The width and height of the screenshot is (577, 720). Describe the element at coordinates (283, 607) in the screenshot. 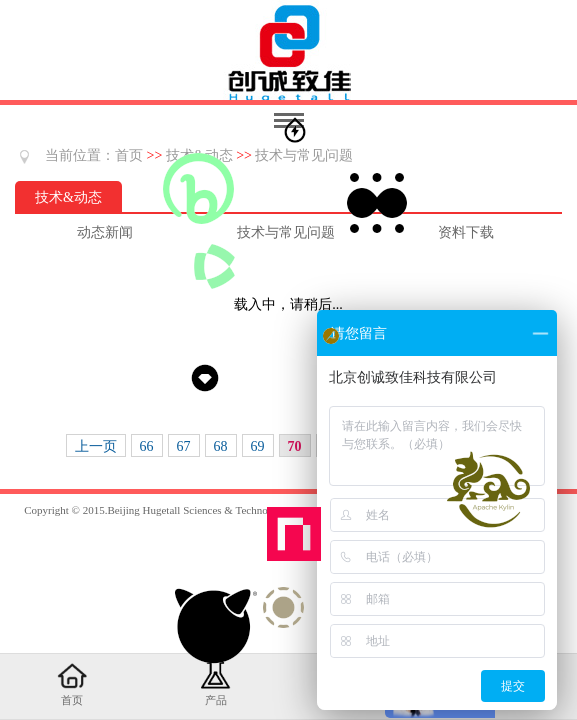

I see `open localsend app for local file sharing` at that location.